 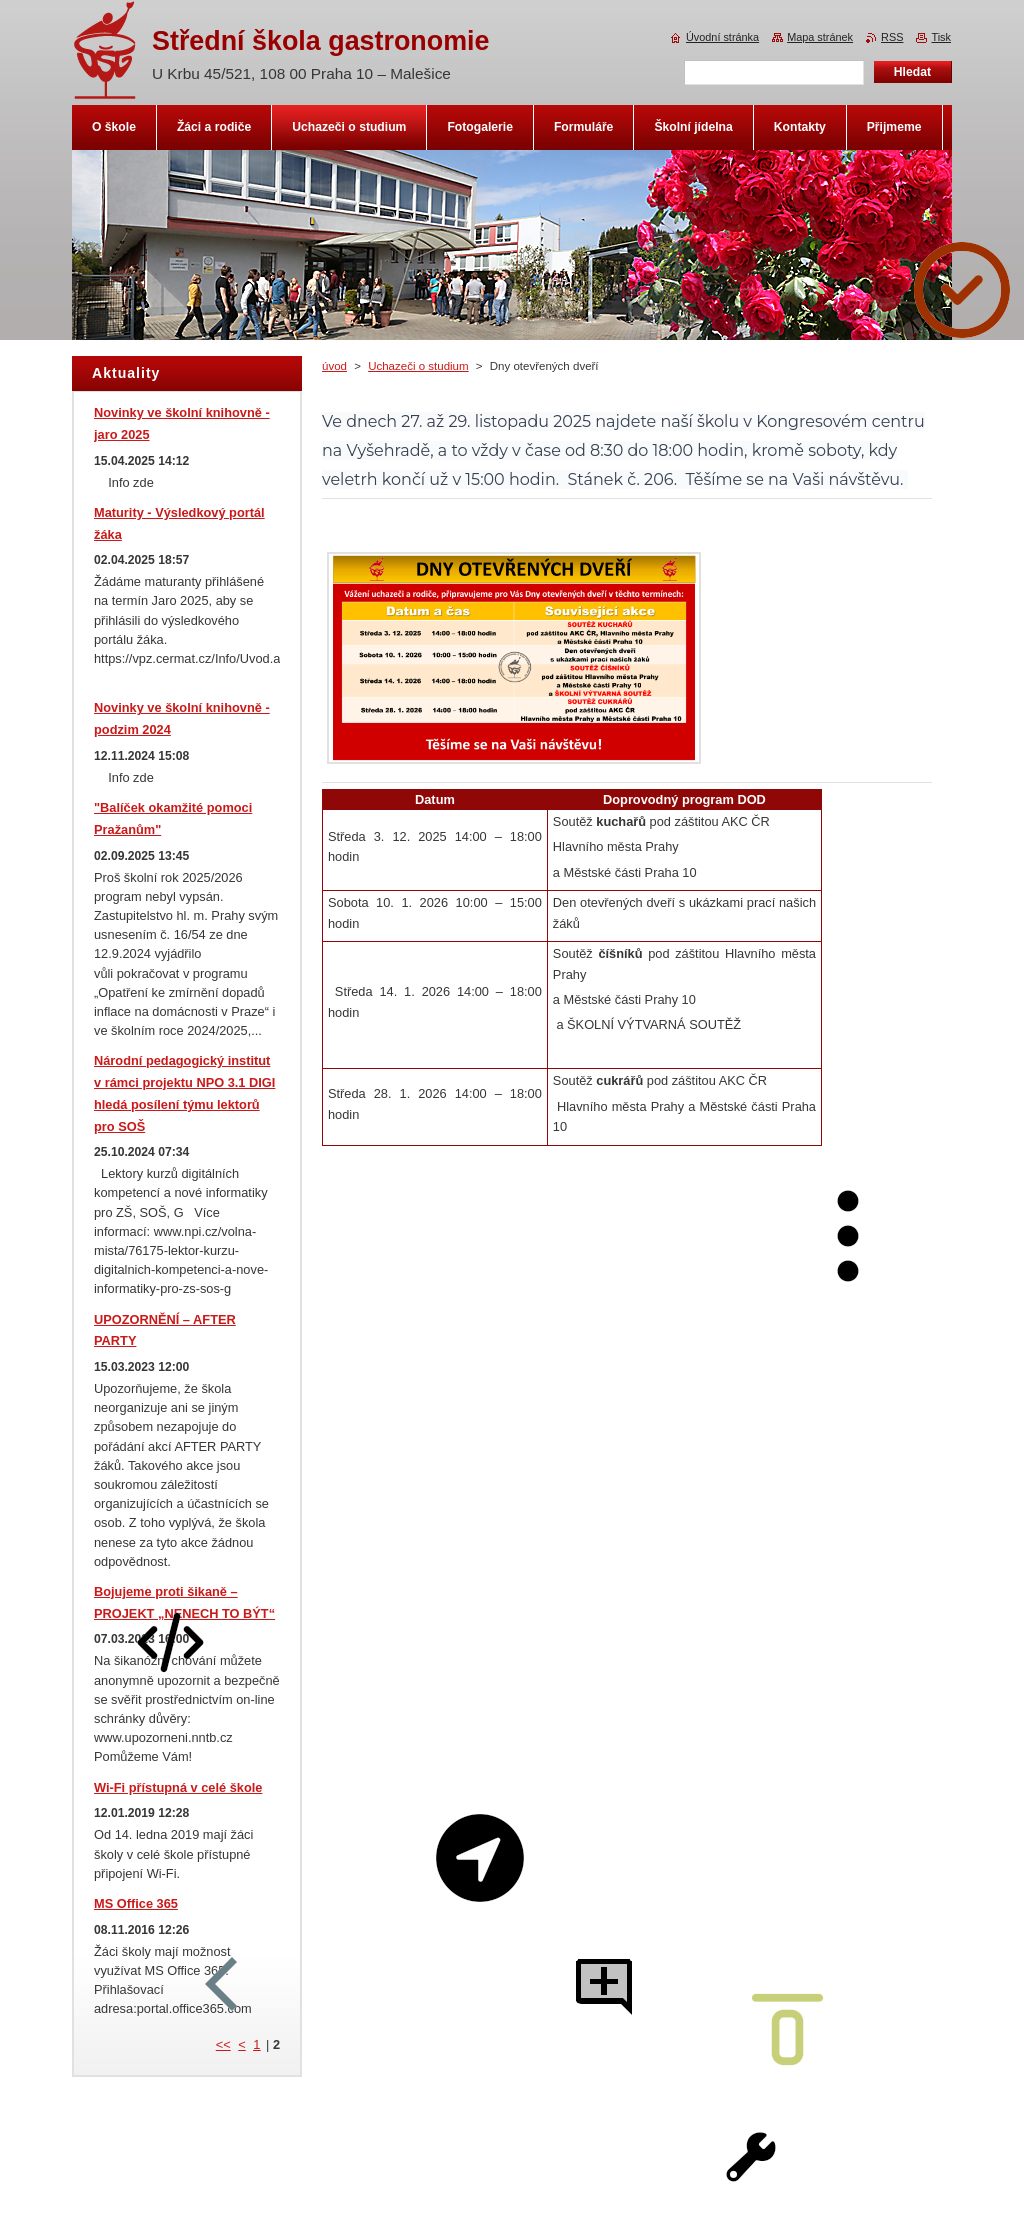 What do you see at coordinates (848, 1236) in the screenshot?
I see `open more options menu` at bounding box center [848, 1236].